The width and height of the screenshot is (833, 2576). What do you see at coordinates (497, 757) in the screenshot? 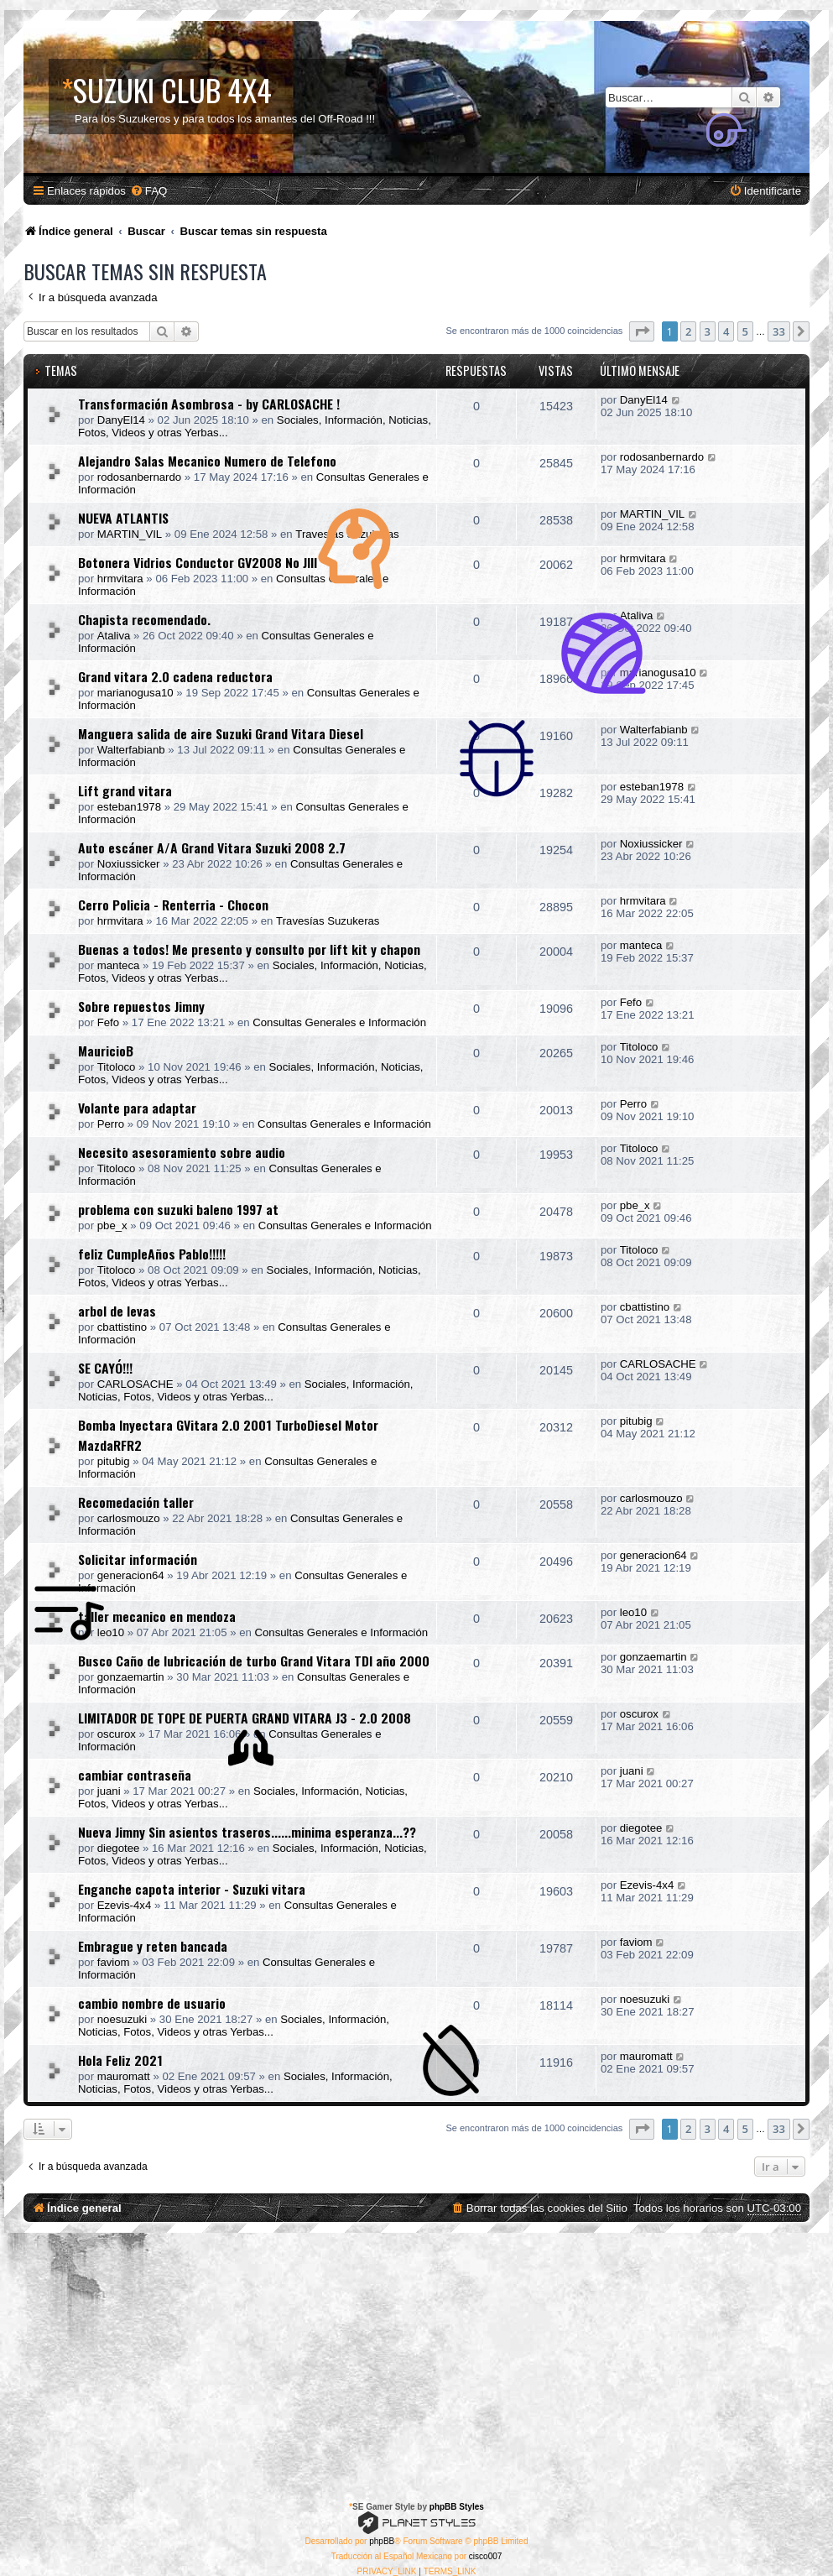
I see `report a bug or issue` at bounding box center [497, 757].